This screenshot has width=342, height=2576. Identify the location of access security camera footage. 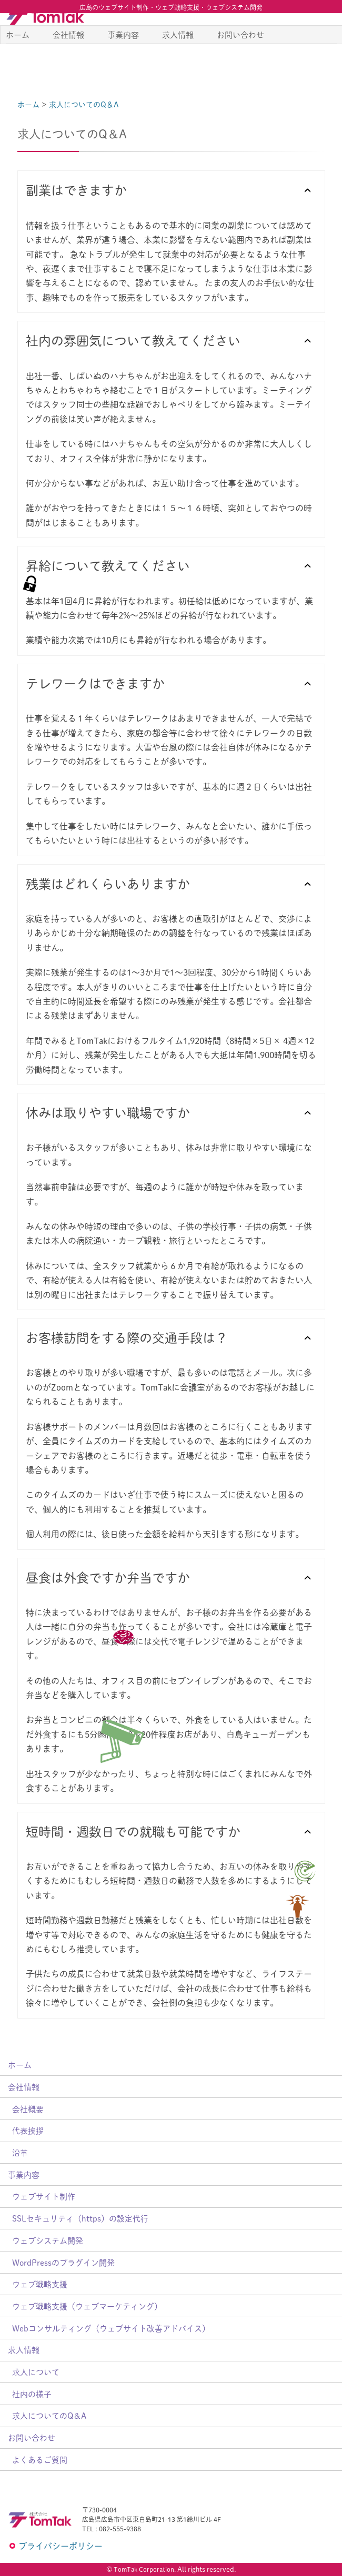
(122, 1741).